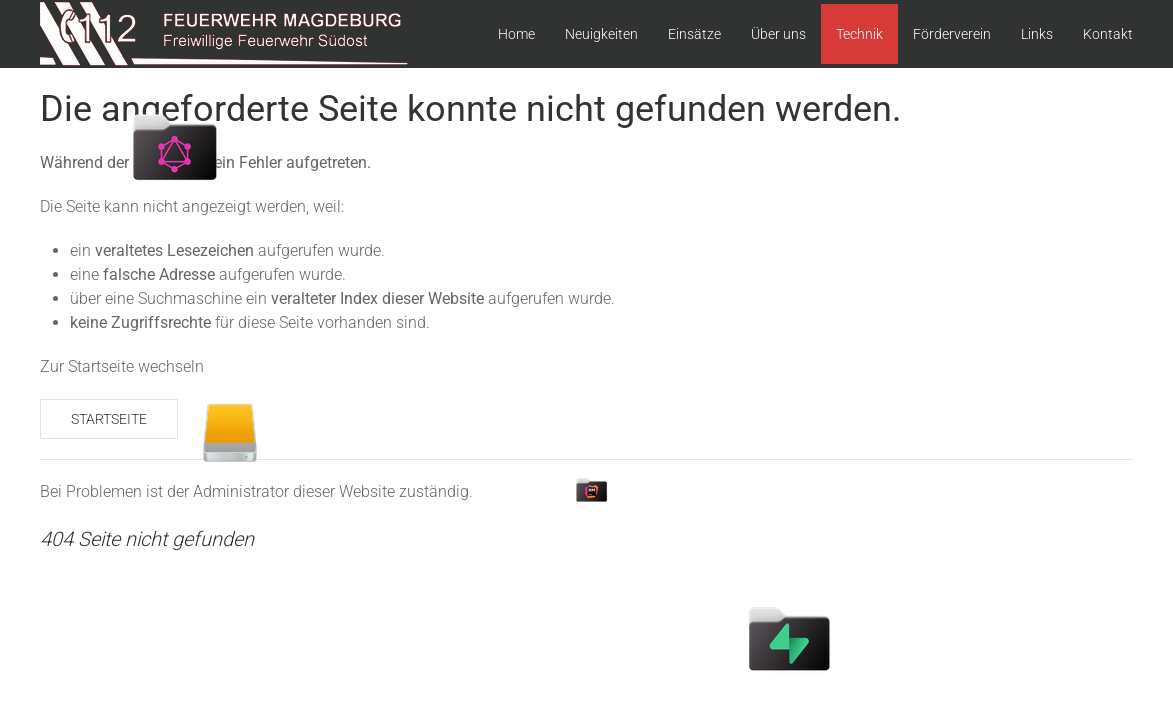 The image size is (1173, 720). I want to click on access external storage drives, so click(230, 434).